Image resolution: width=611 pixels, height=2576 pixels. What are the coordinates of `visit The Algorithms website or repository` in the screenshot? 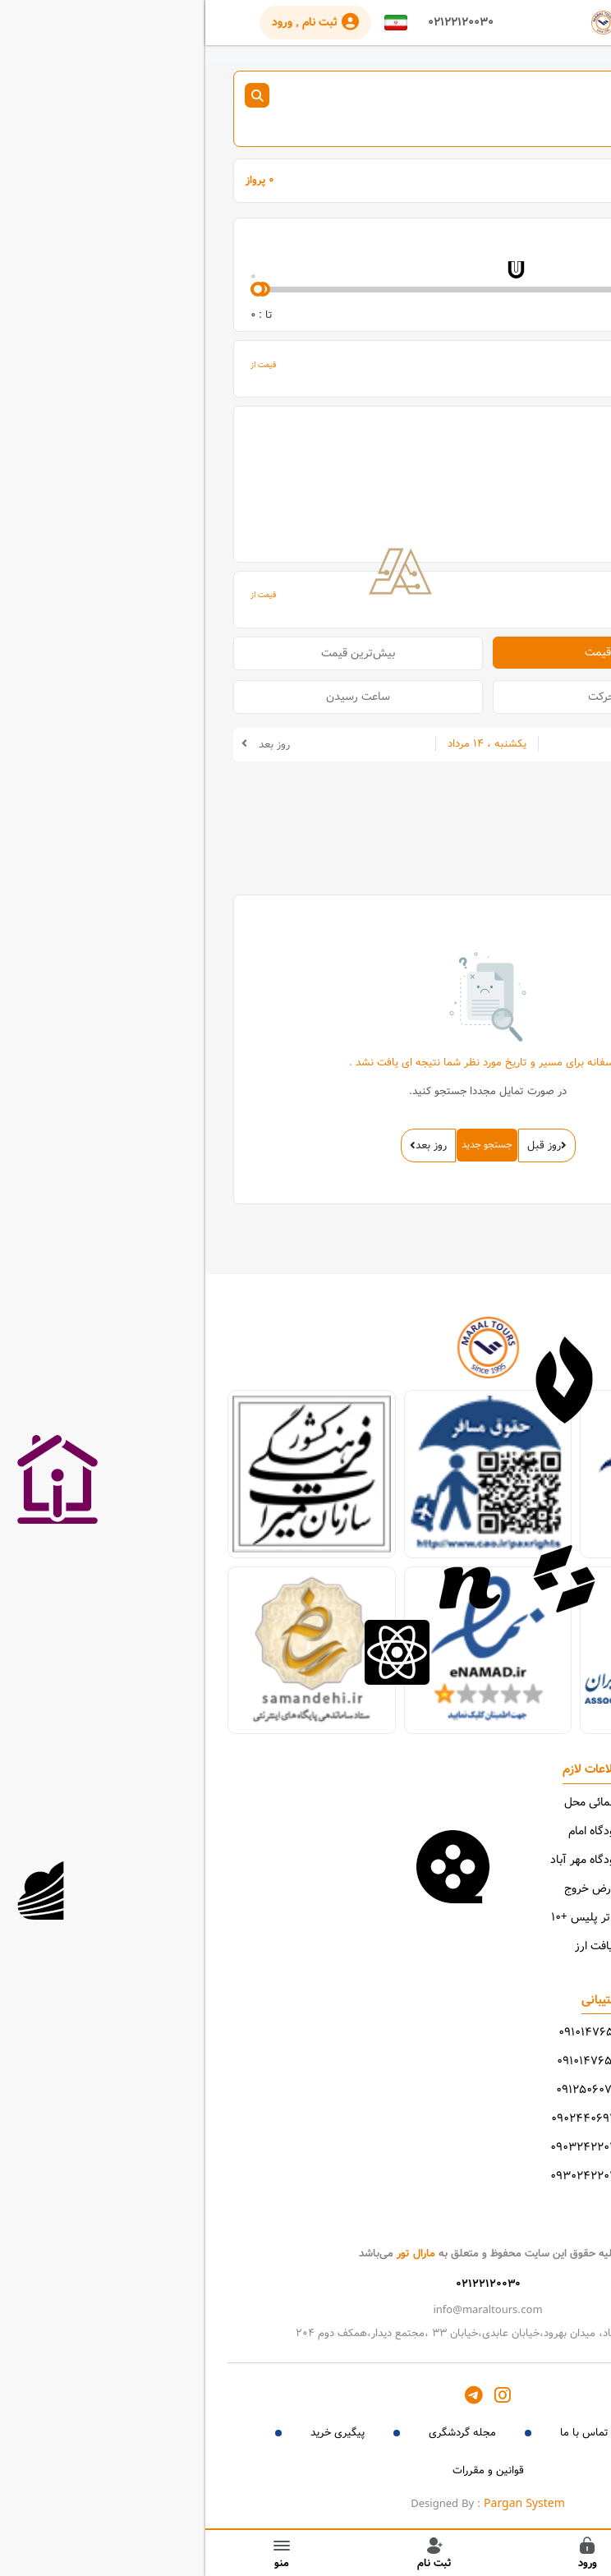 It's located at (400, 571).